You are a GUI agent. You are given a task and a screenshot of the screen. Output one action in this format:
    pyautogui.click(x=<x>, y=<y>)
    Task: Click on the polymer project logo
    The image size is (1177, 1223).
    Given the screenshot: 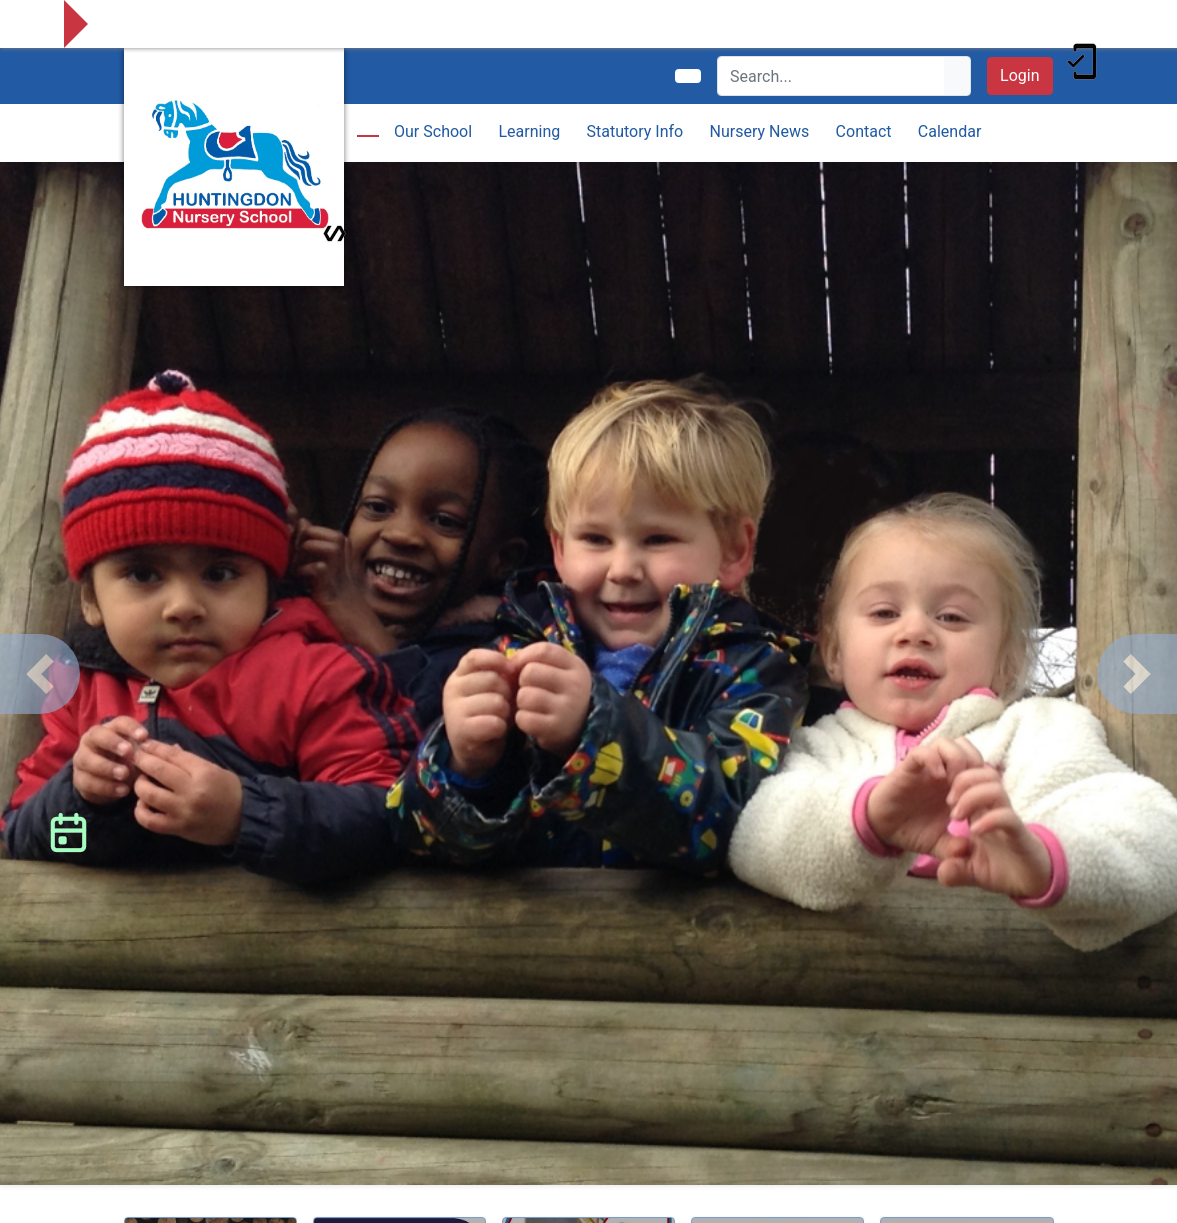 What is the action you would take?
    pyautogui.click(x=334, y=233)
    